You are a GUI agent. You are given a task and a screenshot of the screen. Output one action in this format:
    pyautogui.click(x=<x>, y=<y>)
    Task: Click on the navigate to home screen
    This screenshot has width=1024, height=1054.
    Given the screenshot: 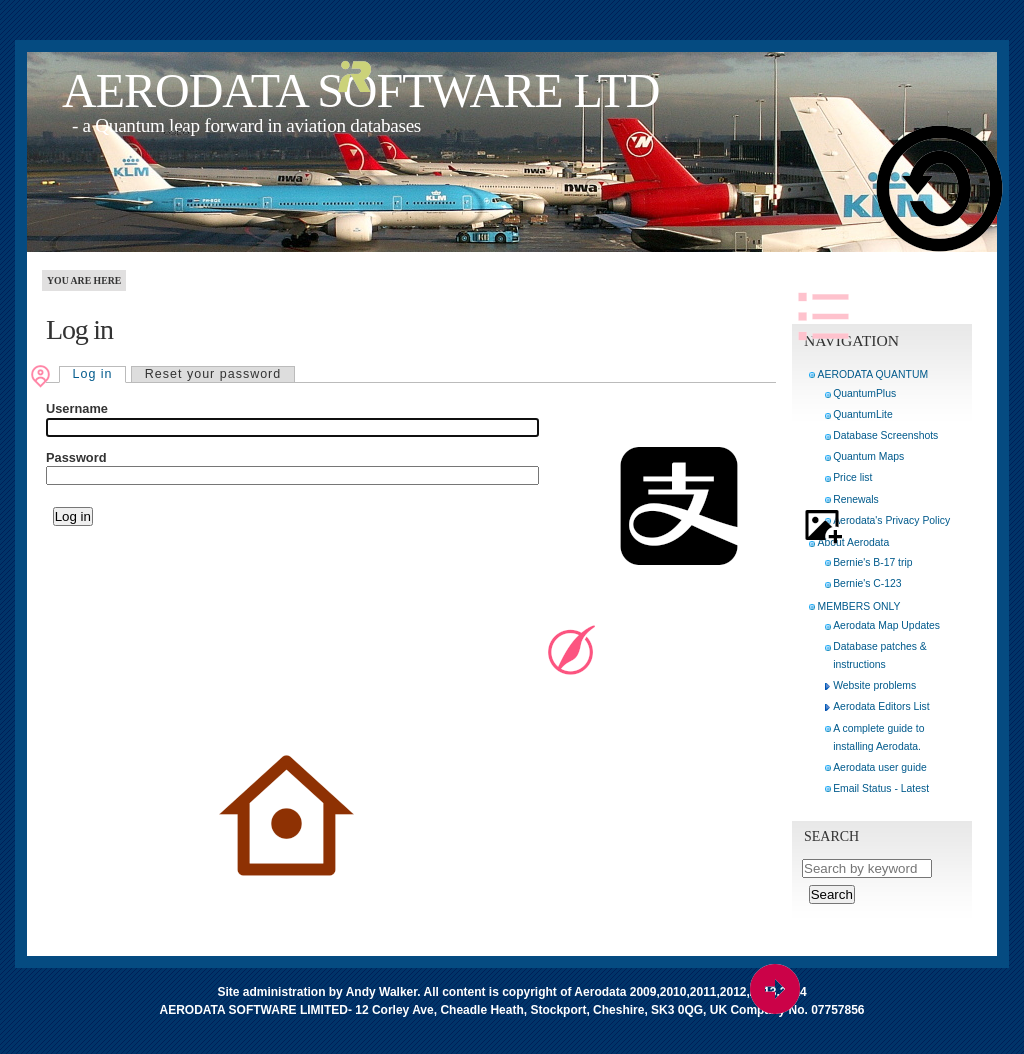 What is the action you would take?
    pyautogui.click(x=286, y=820)
    